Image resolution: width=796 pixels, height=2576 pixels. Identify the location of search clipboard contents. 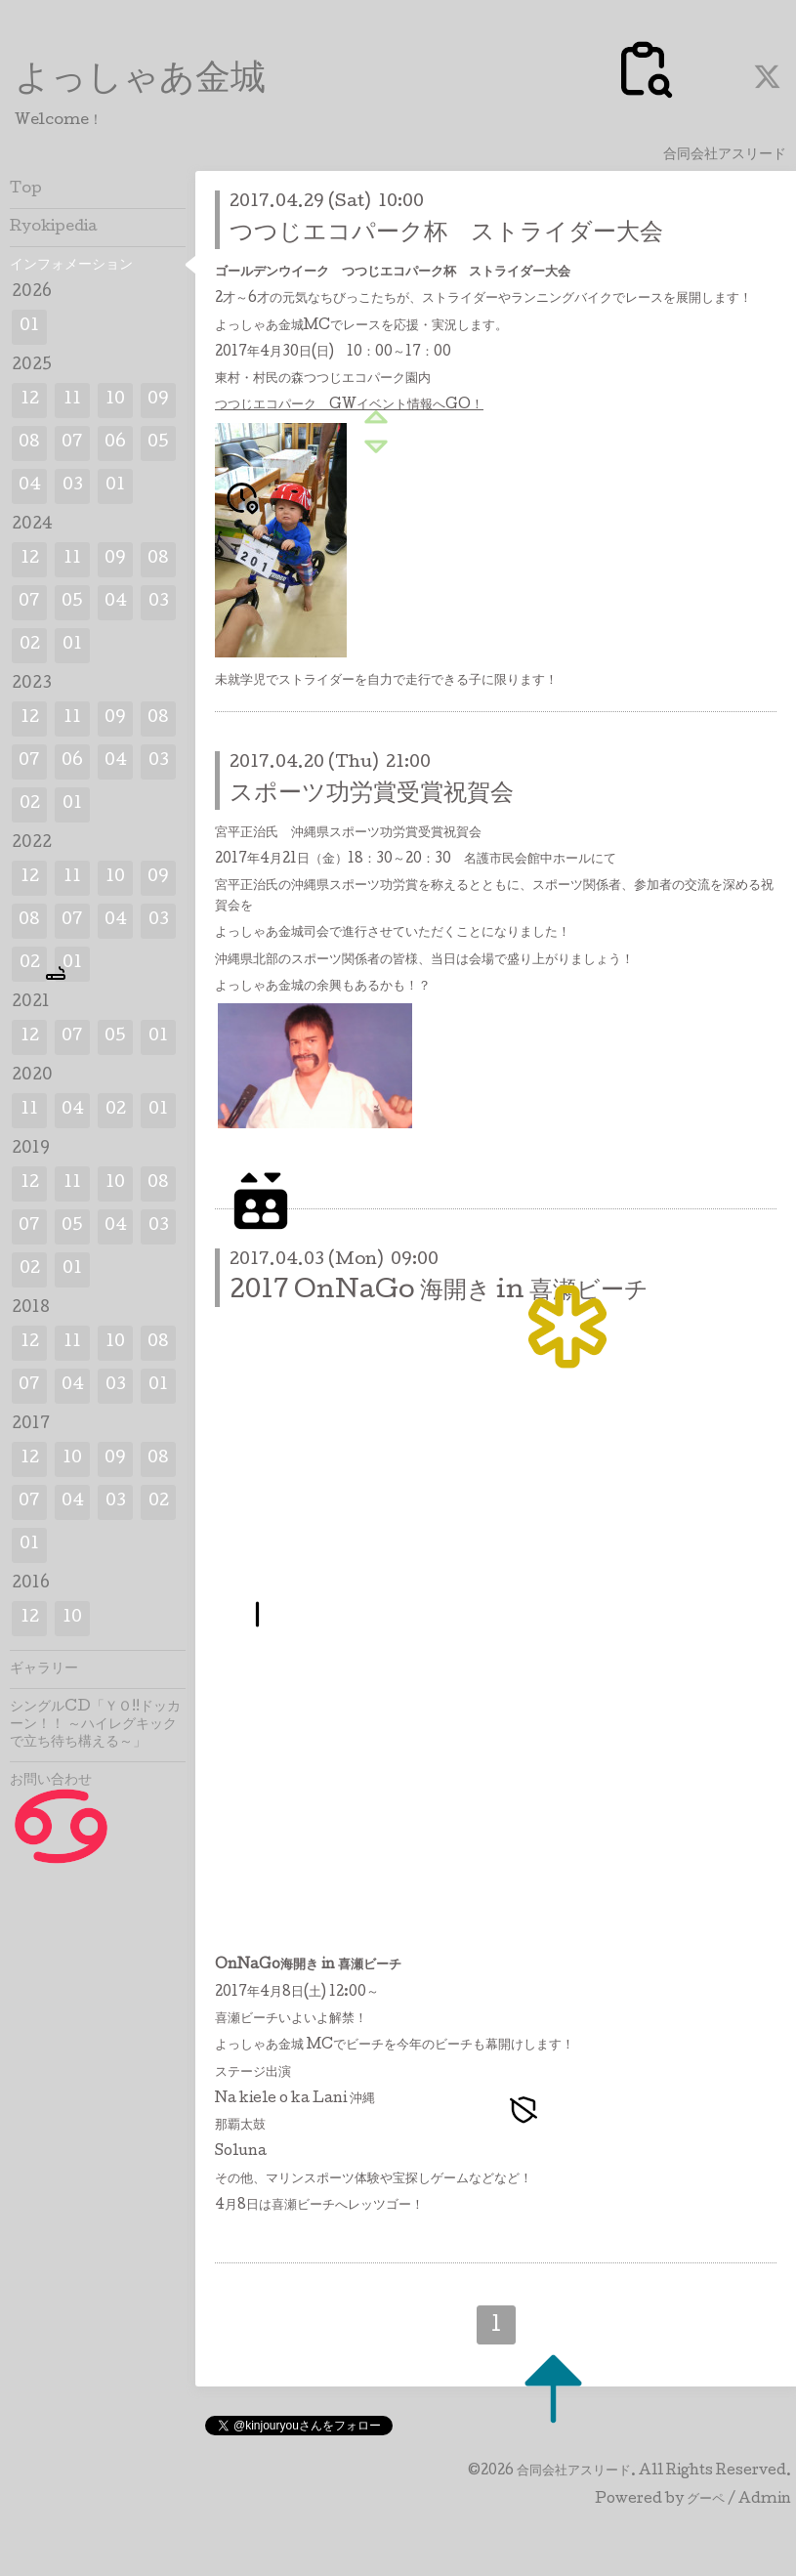
(643, 68).